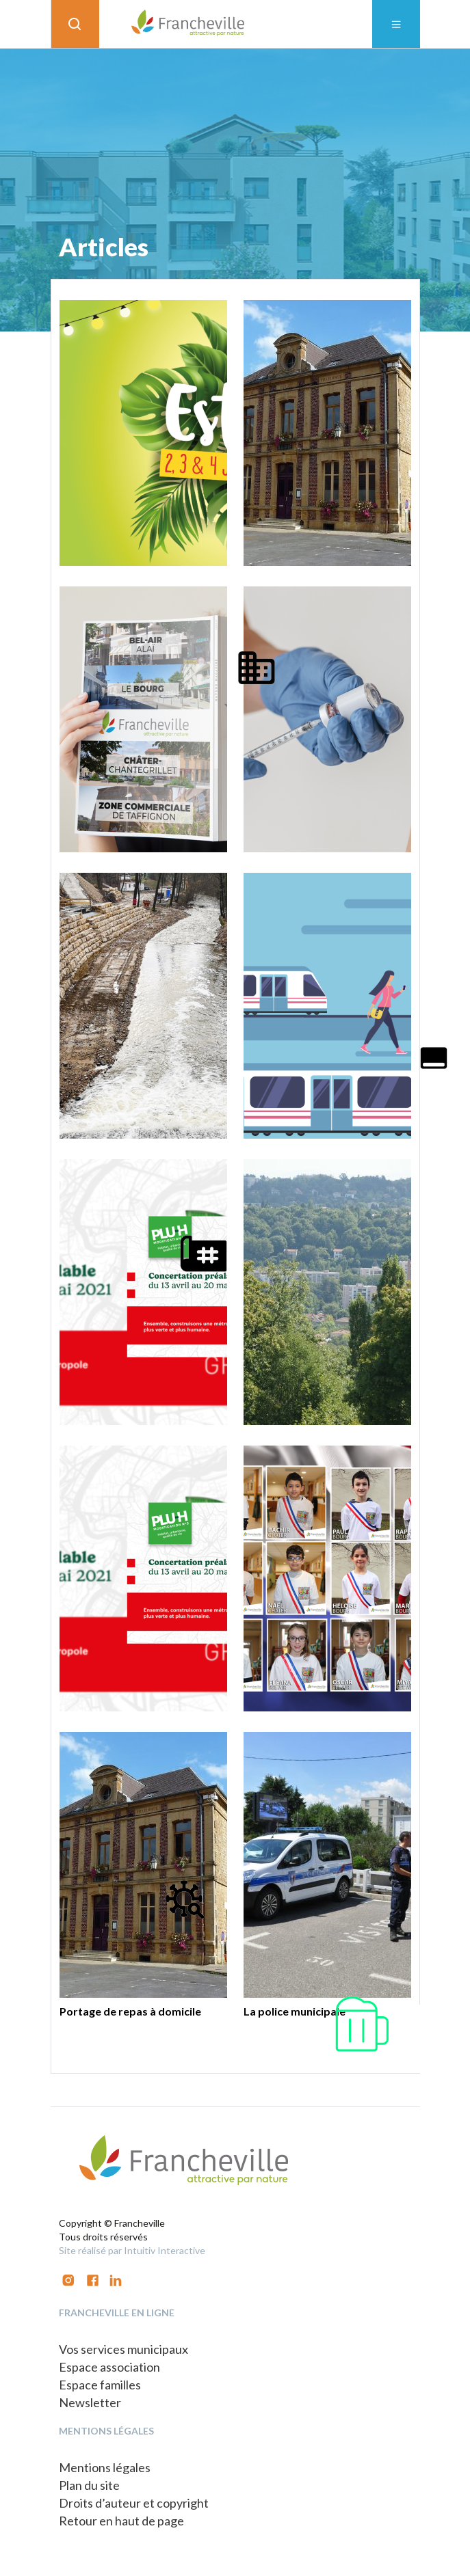 This screenshot has height=2576, width=470. I want to click on browse nearby bars or pubs, so click(358, 2026).